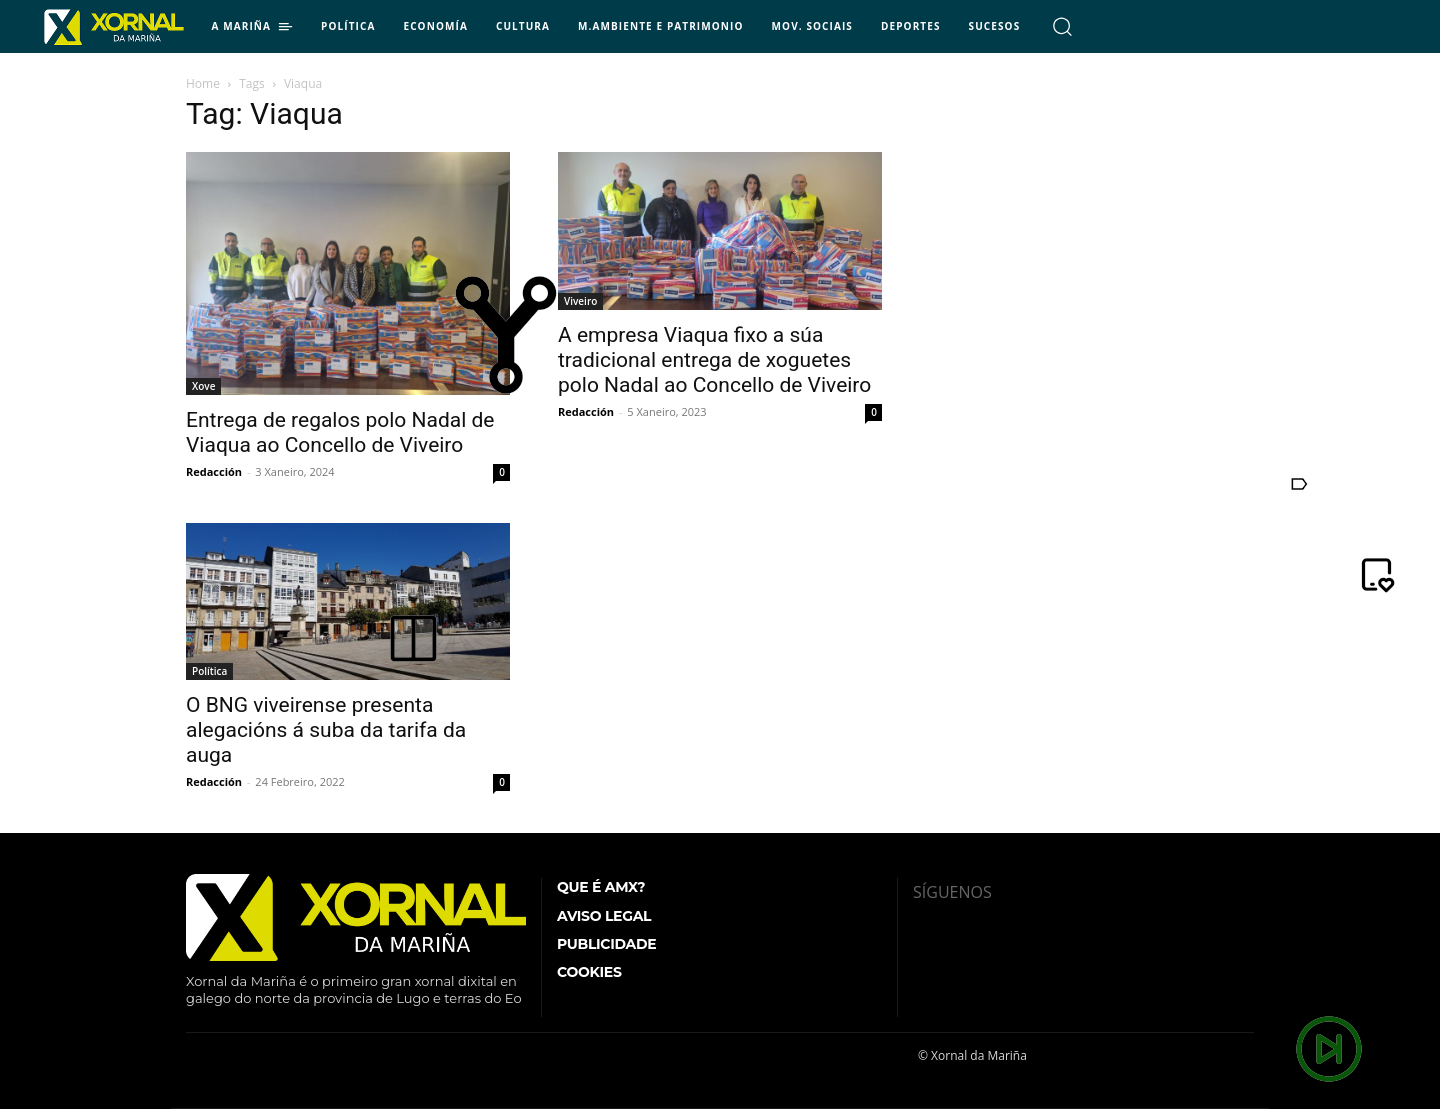 The image size is (1440, 1109). Describe the element at coordinates (1376, 574) in the screenshot. I see `add device to favorites` at that location.